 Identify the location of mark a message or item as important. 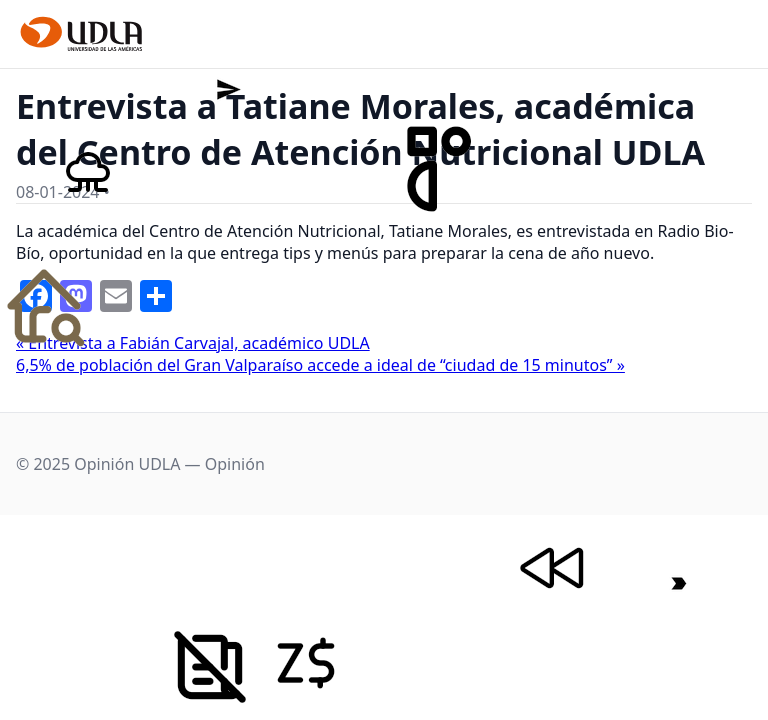
(678, 583).